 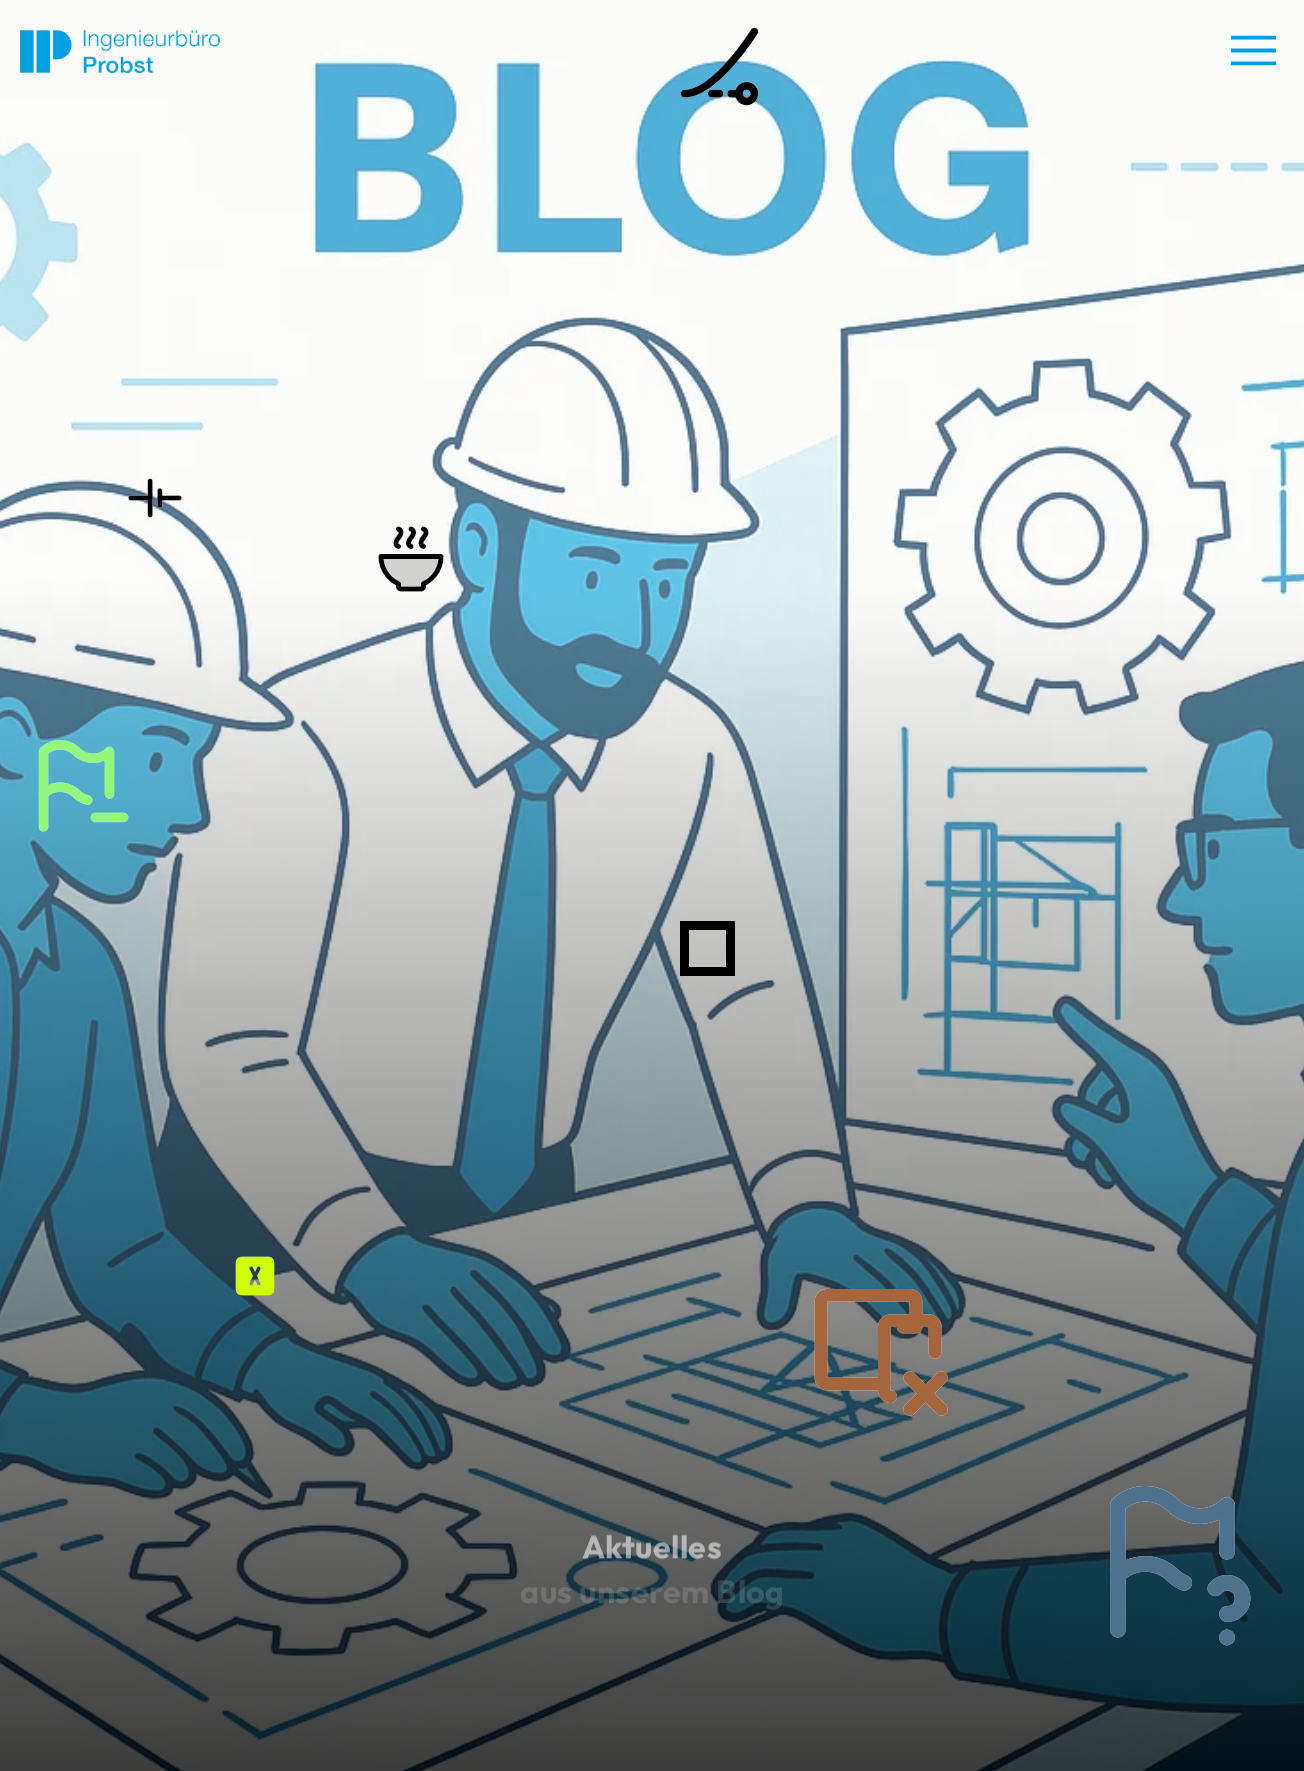 What do you see at coordinates (255, 1276) in the screenshot?
I see `close or dismiss a window` at bounding box center [255, 1276].